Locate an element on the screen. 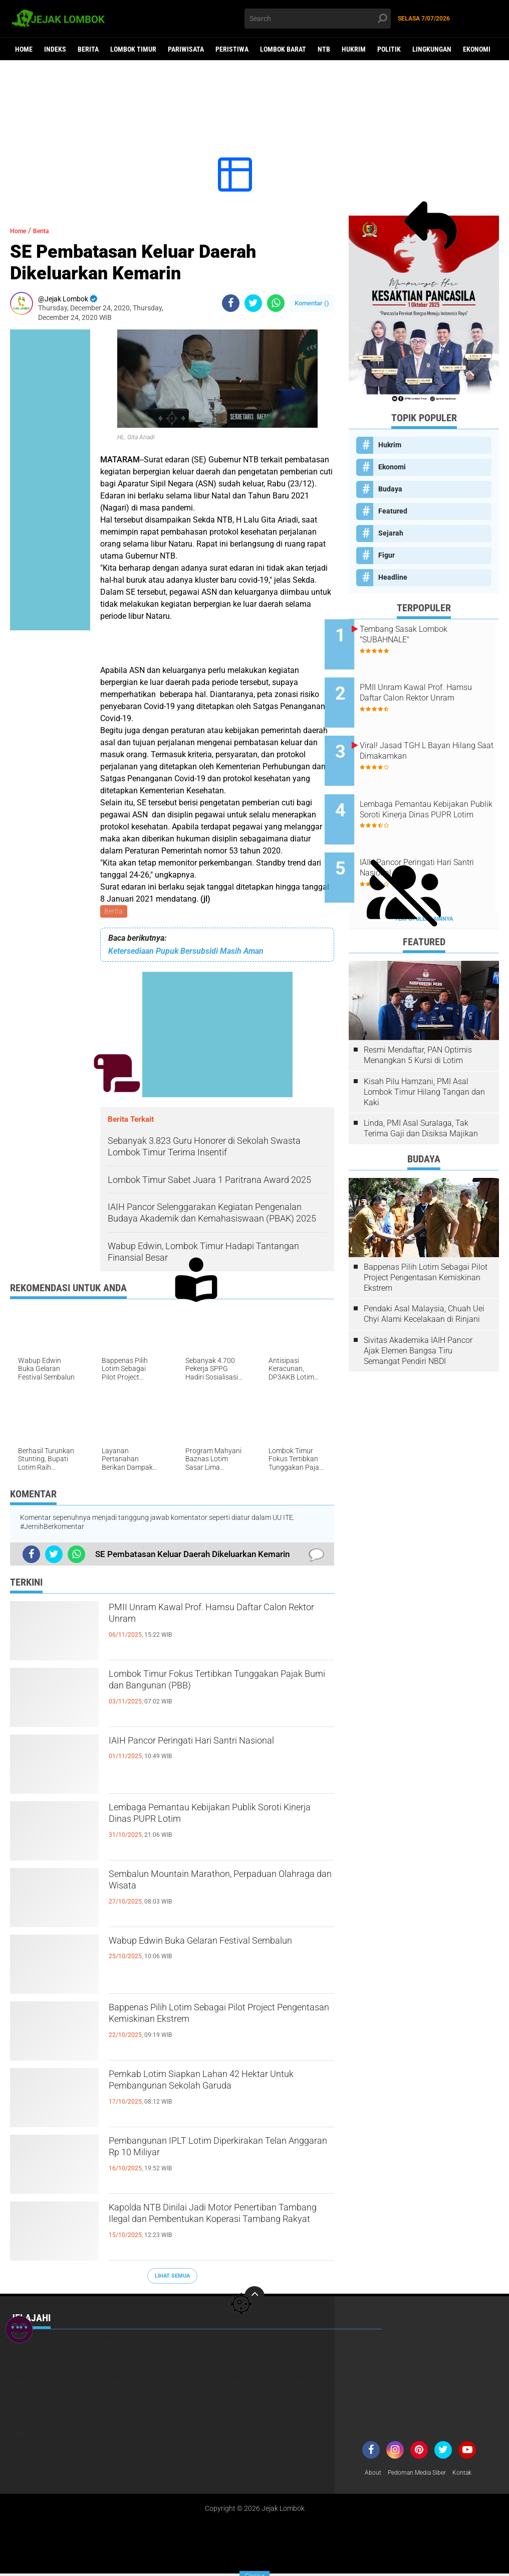 The height and width of the screenshot is (2576, 509). reply to a message is located at coordinates (430, 226).